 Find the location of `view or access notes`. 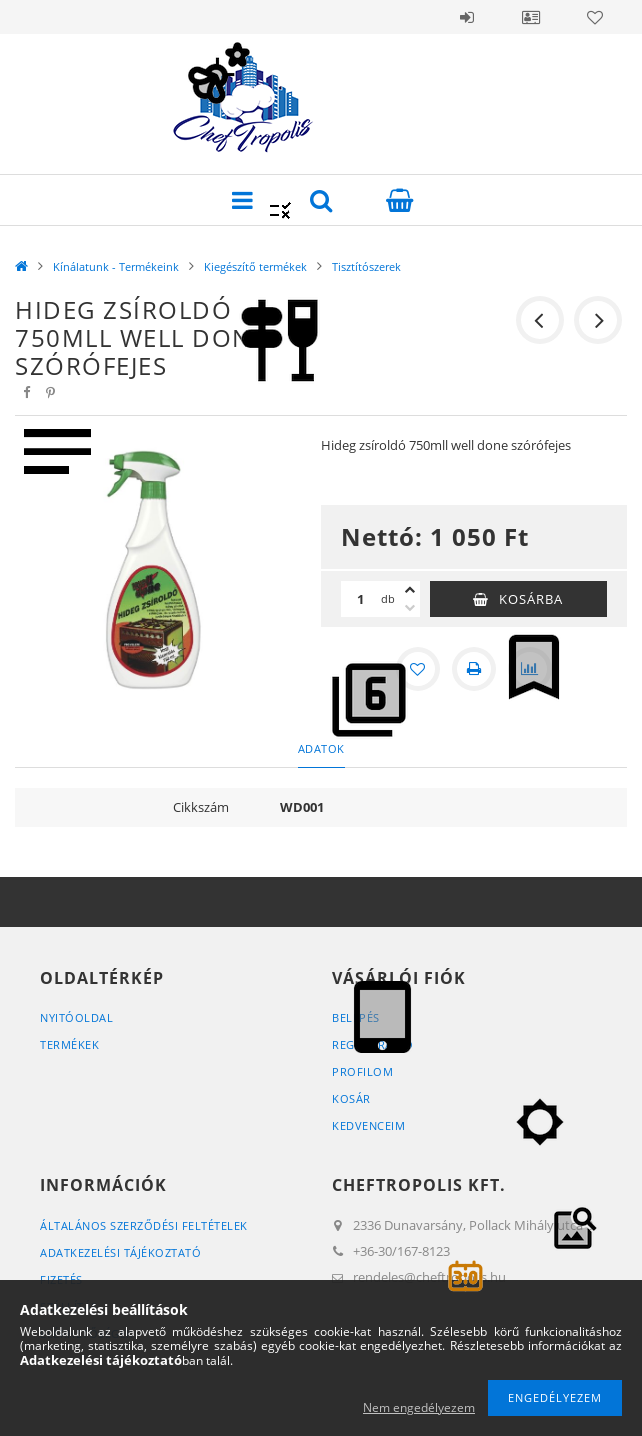

view or access notes is located at coordinates (57, 451).